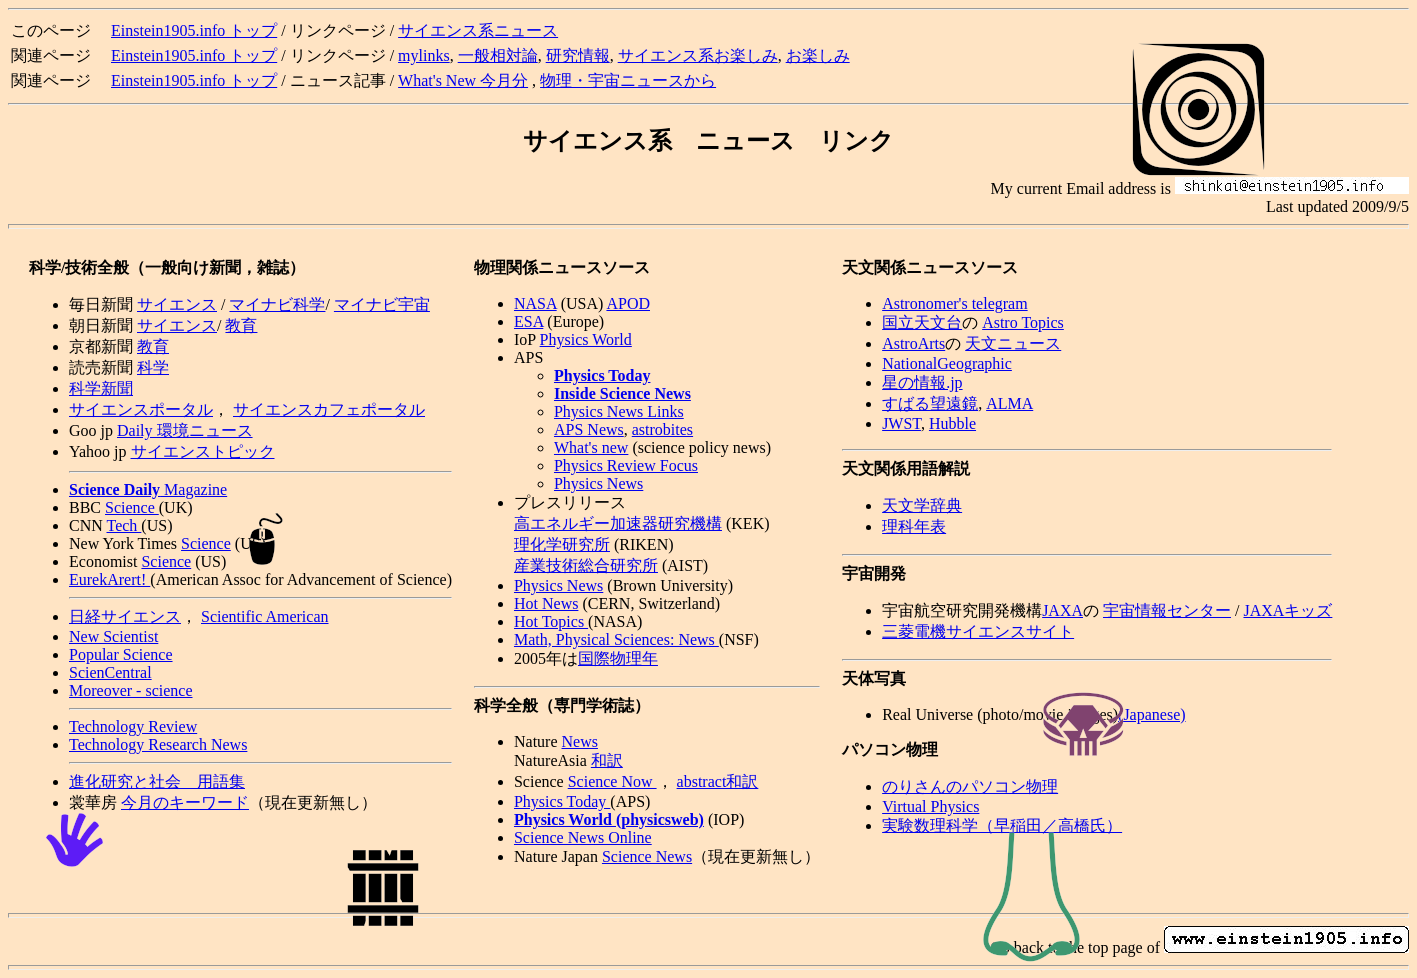 Image resolution: width=1417 pixels, height=978 pixels. I want to click on wood or lumber resources in inventory, so click(383, 888).